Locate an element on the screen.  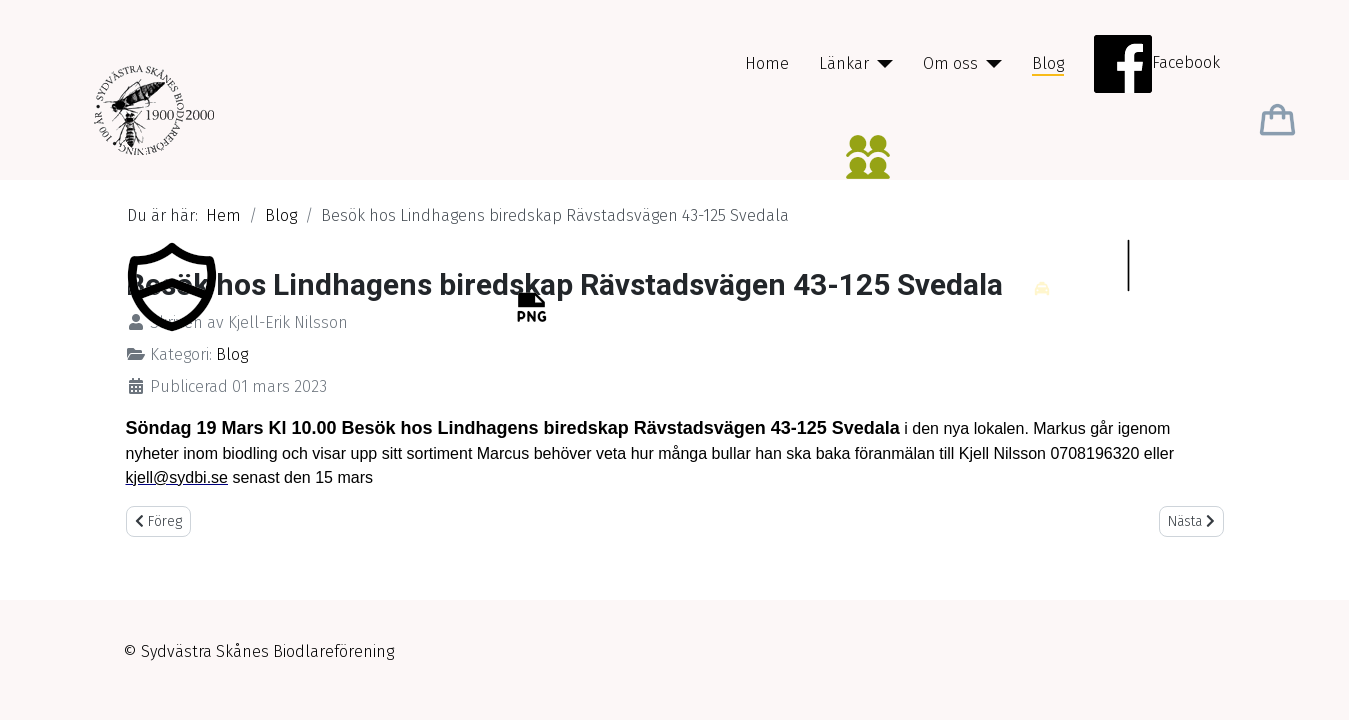
view your shopping bag is located at coordinates (1277, 121).